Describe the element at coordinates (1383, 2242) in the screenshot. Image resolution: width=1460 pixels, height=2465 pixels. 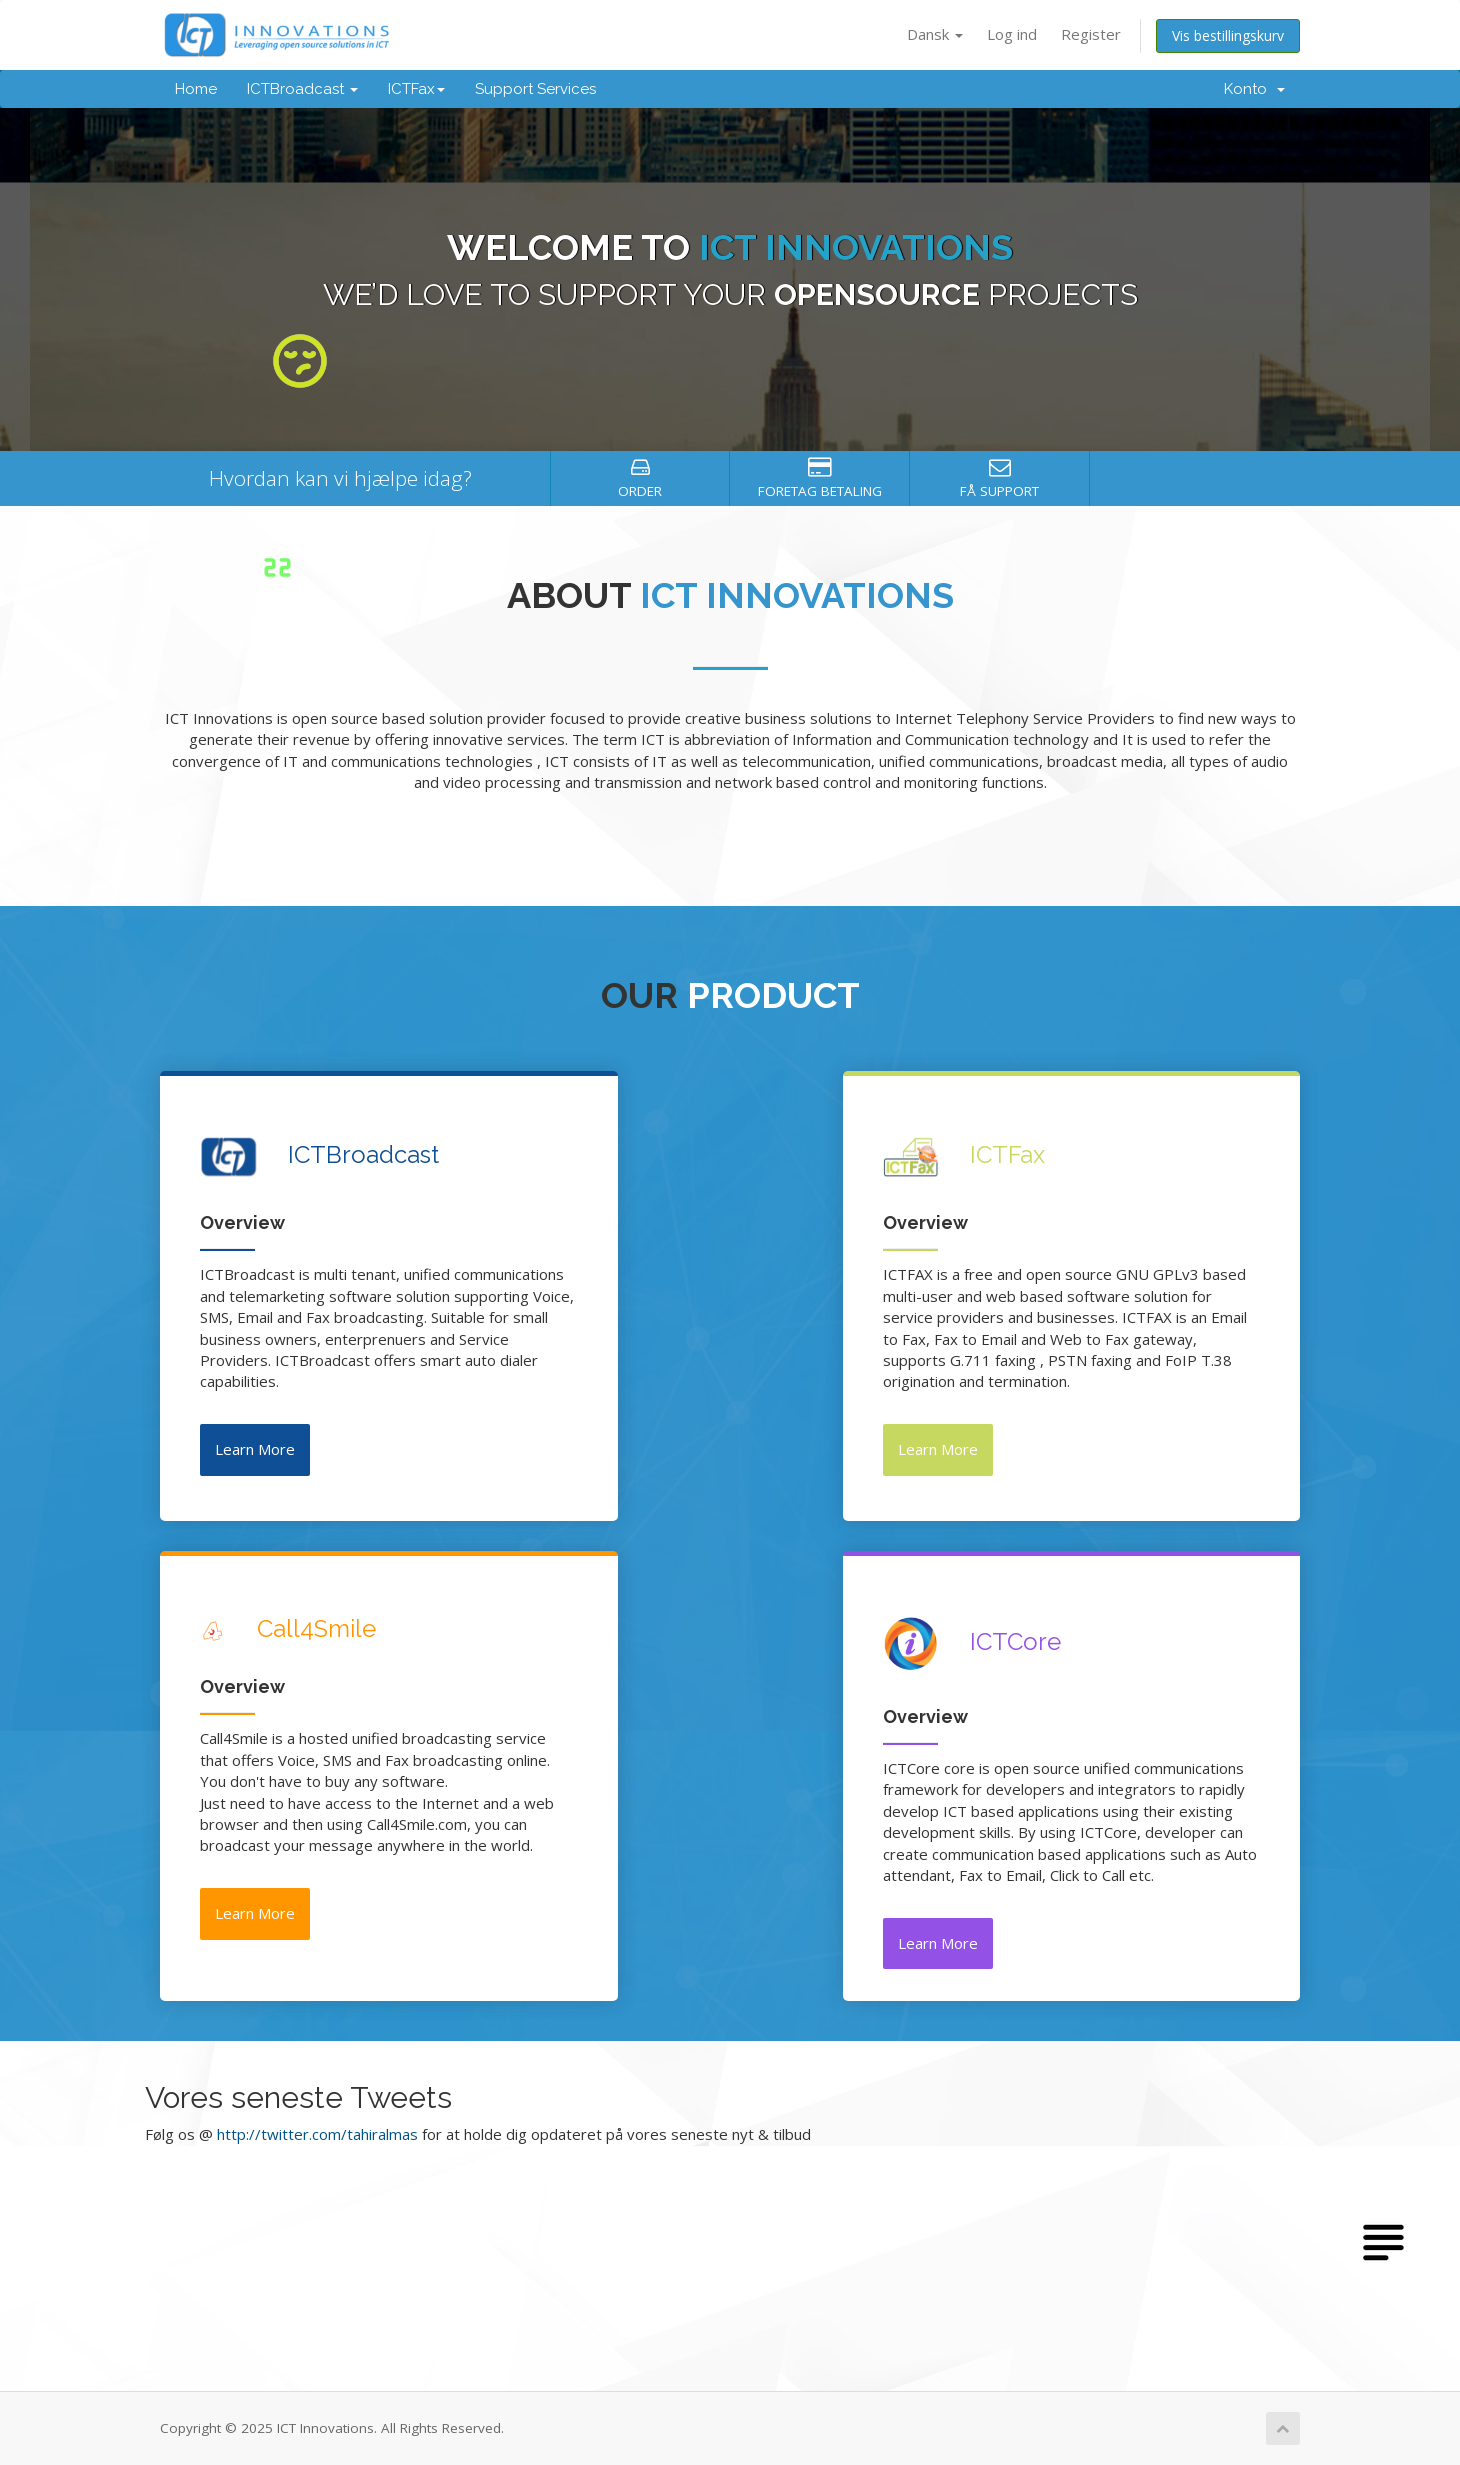
I see `view document subject or content summary` at that location.